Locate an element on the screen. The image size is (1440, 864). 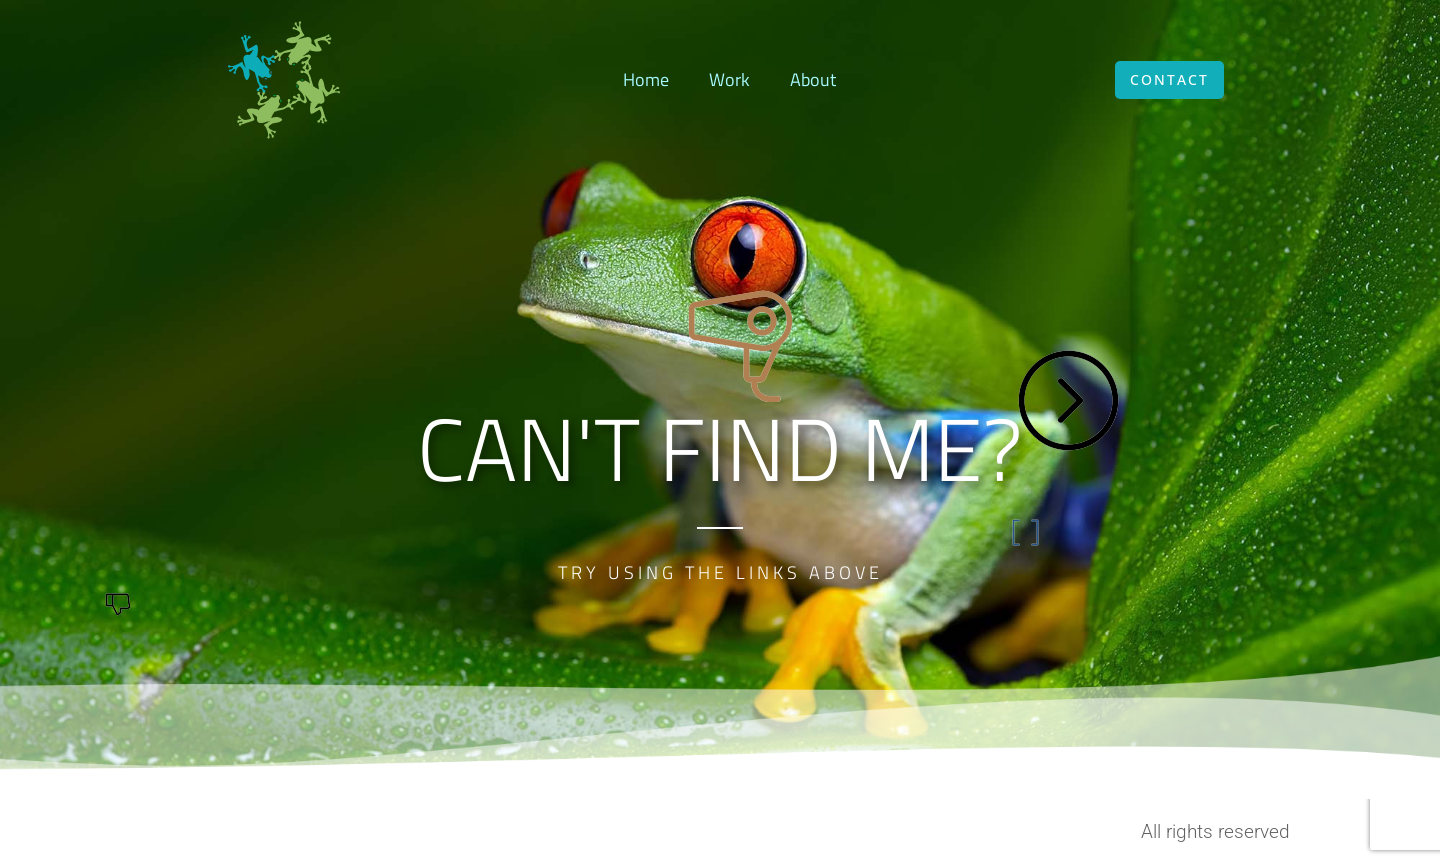
go to next item or step is located at coordinates (1068, 400).